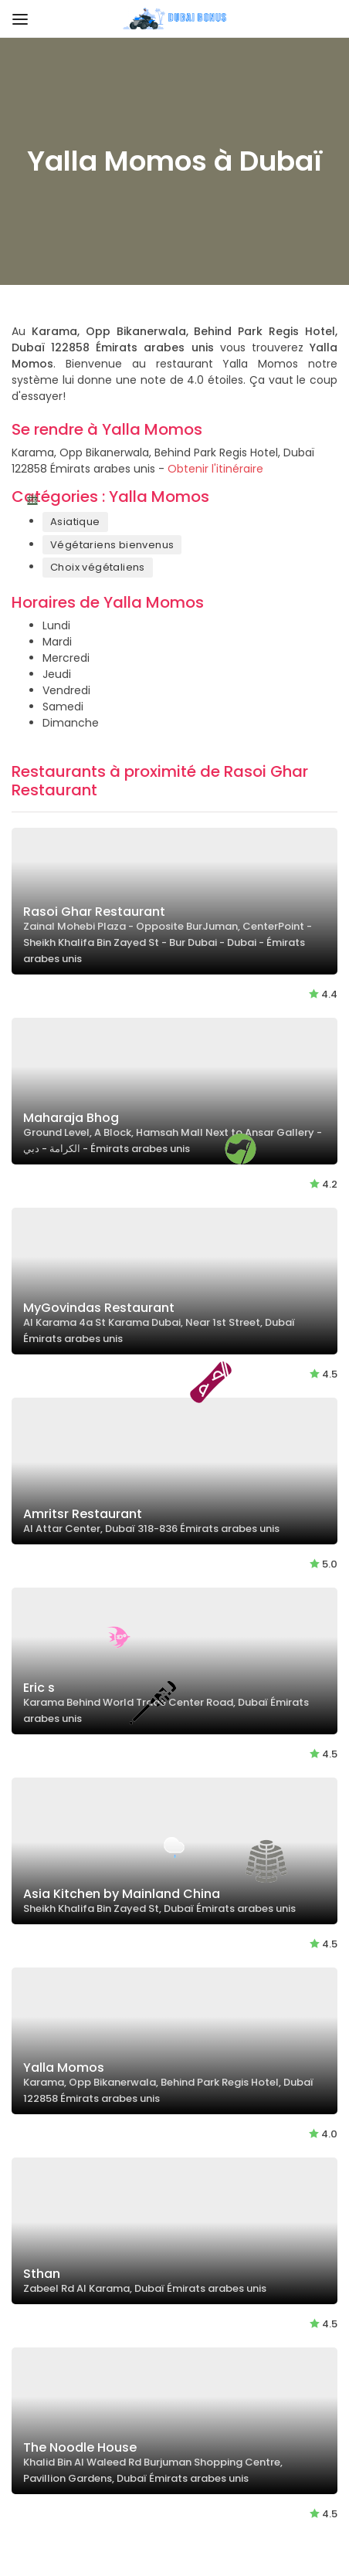 The width and height of the screenshot is (349, 2576). I want to click on access laboratory or science features, so click(32, 500).